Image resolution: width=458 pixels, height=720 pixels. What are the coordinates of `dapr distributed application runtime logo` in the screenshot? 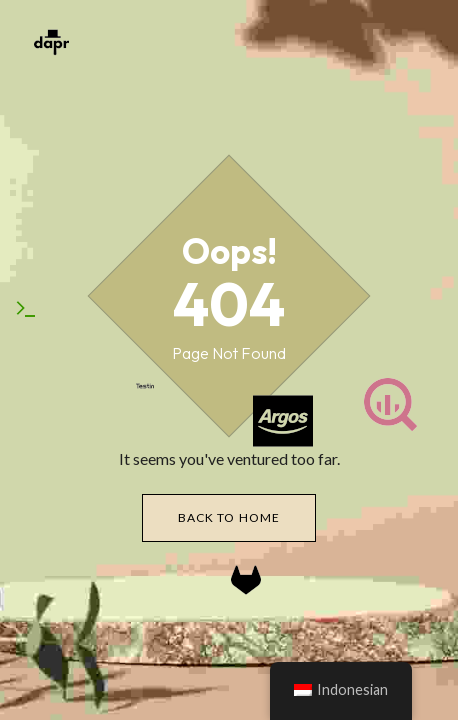 It's located at (51, 42).